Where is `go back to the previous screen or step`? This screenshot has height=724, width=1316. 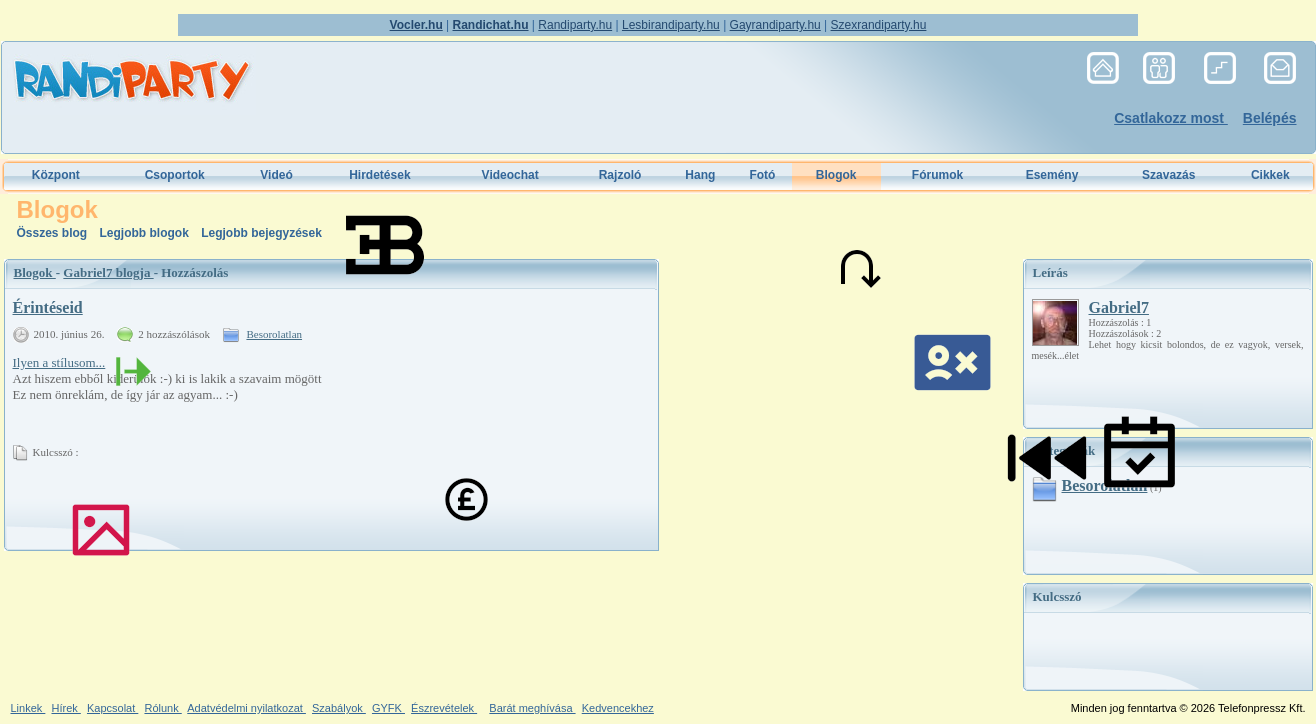 go back to the previous screen or step is located at coordinates (859, 268).